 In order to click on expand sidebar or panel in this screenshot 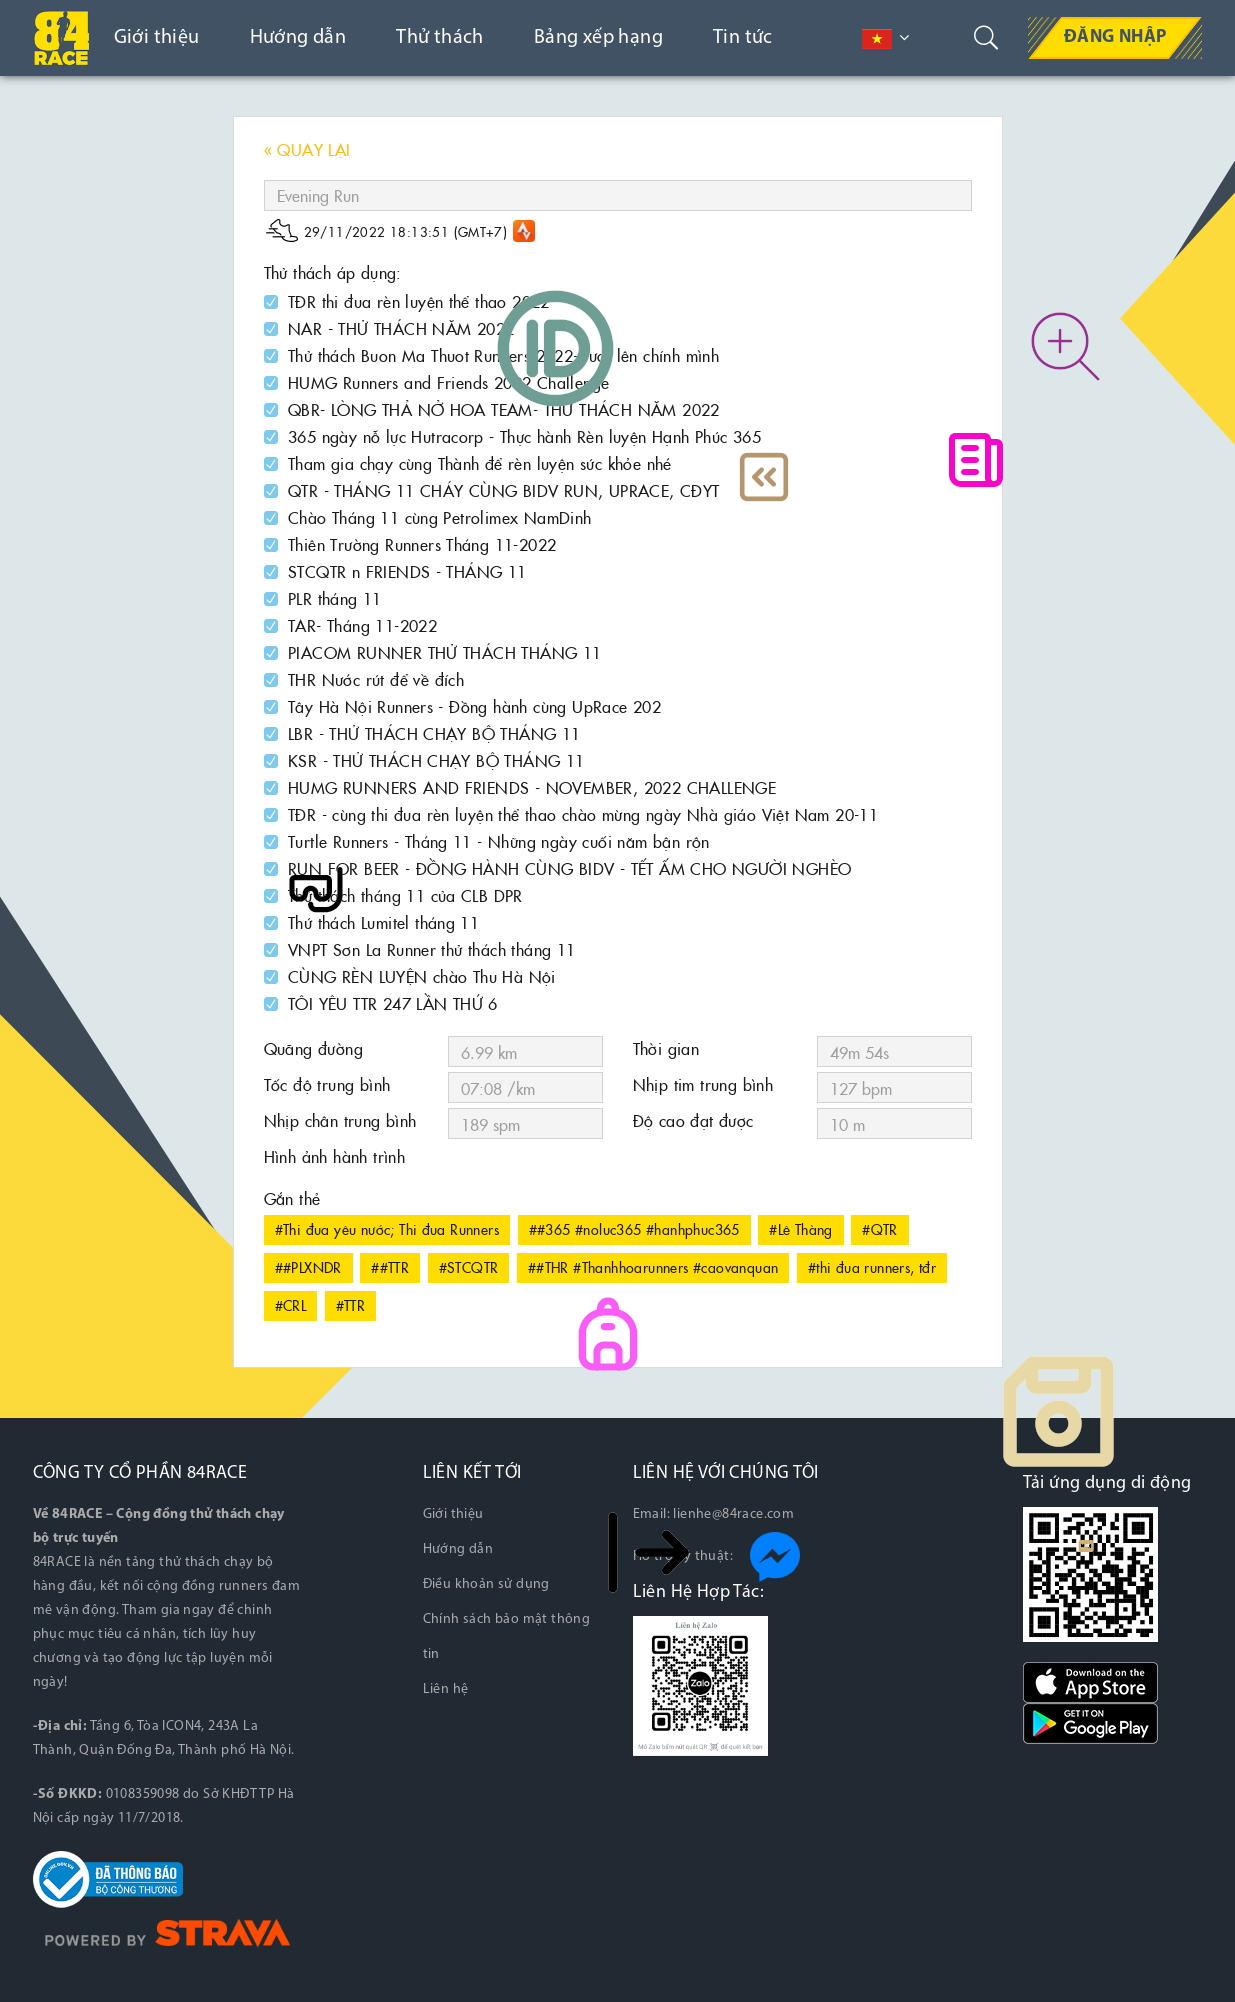, I will do `click(648, 1552)`.